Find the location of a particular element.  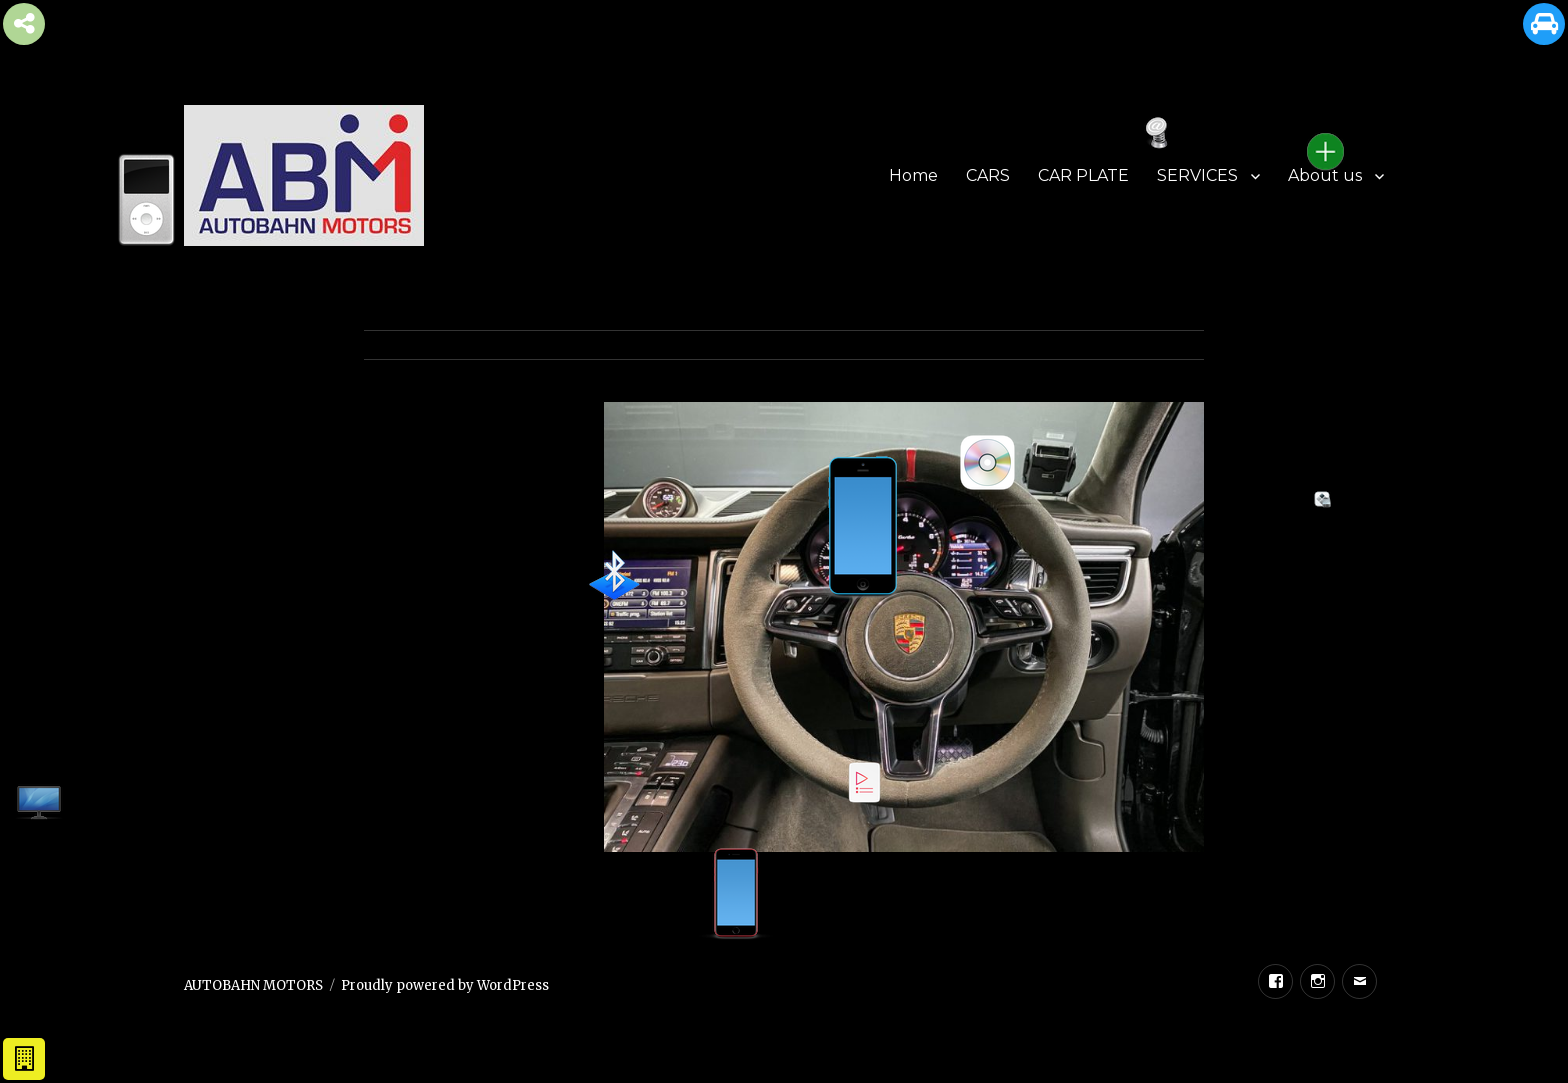

iPhone 5c device icon for system identification is located at coordinates (863, 528).